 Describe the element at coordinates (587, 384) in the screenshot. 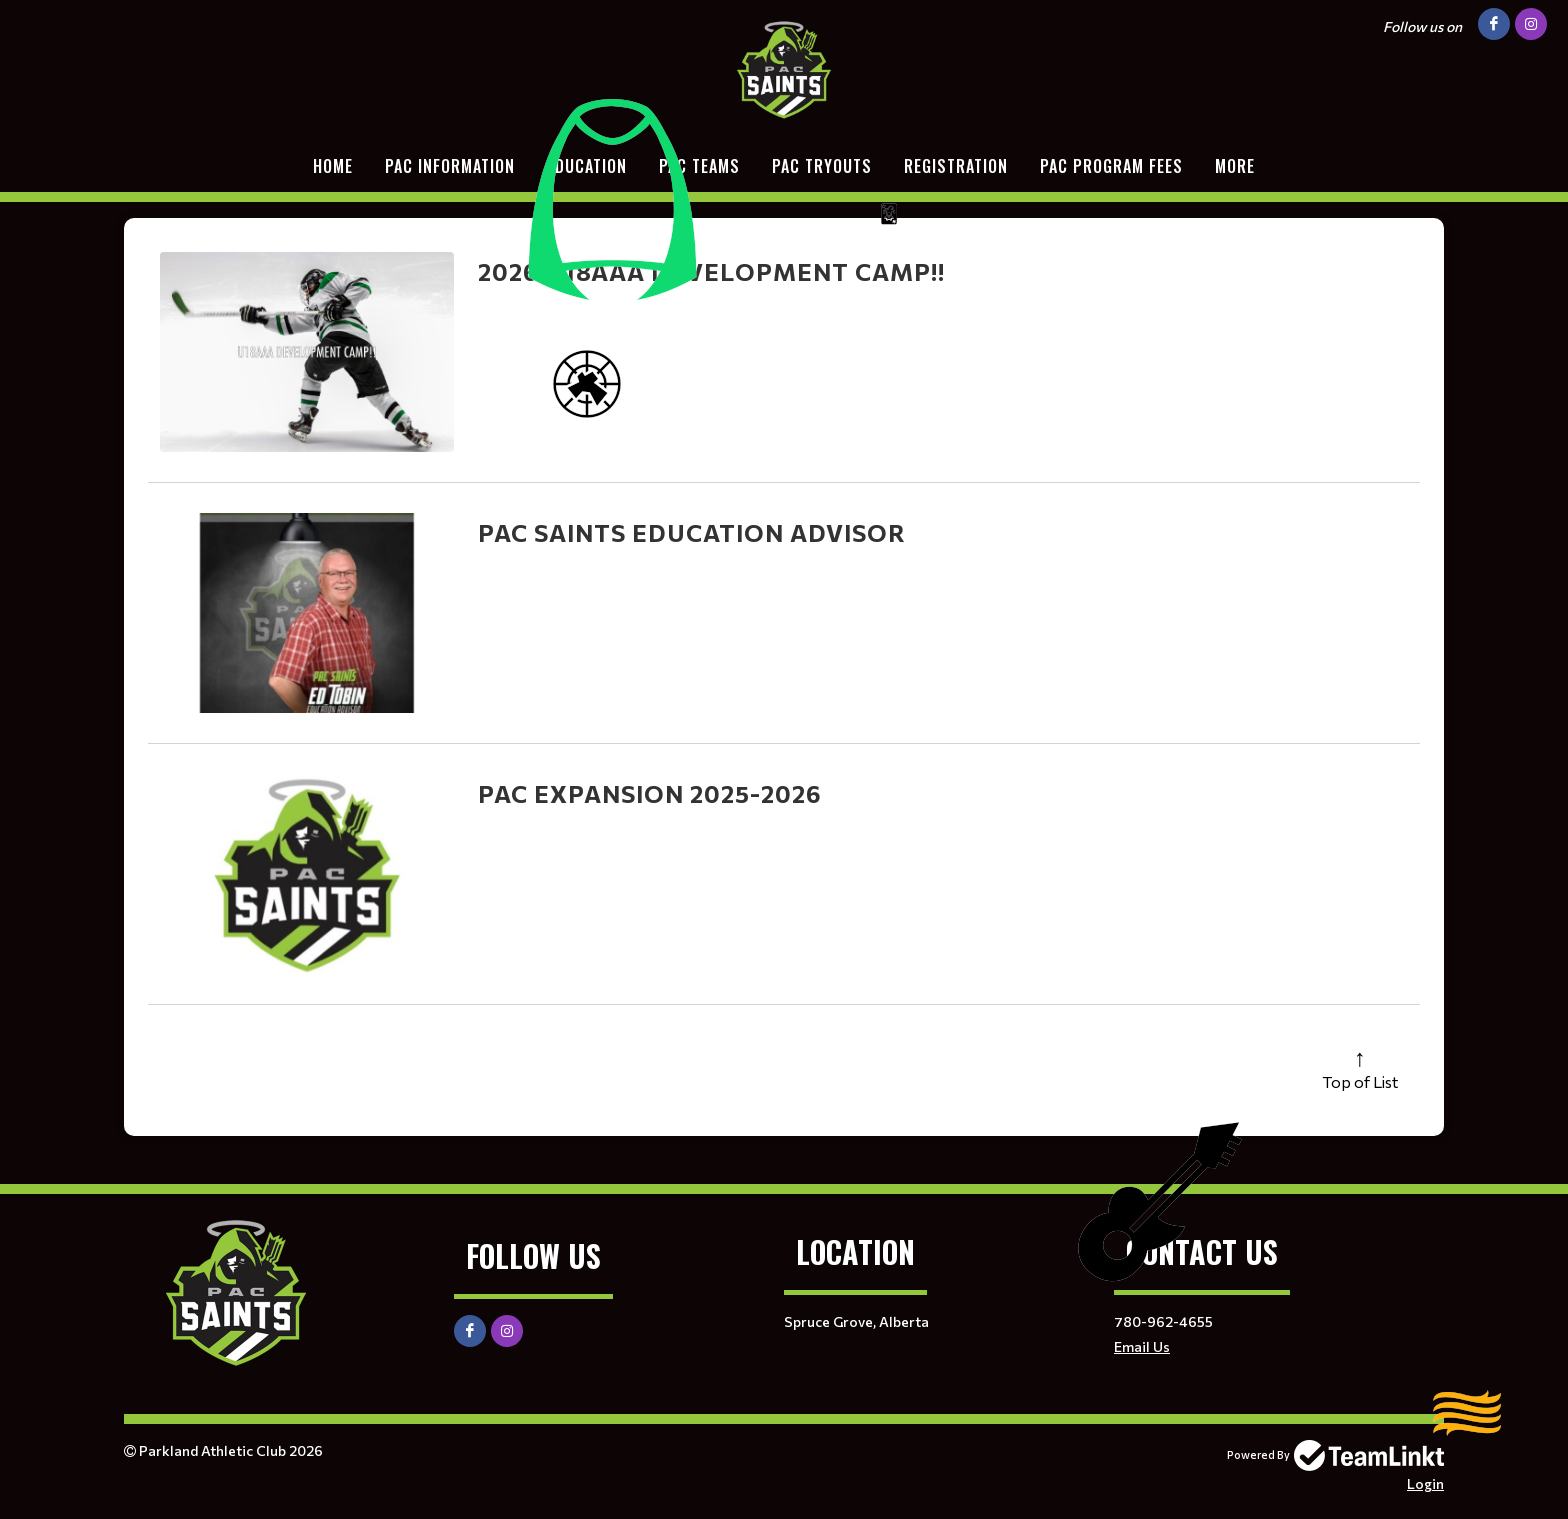

I see `view radar or detection range settings` at that location.